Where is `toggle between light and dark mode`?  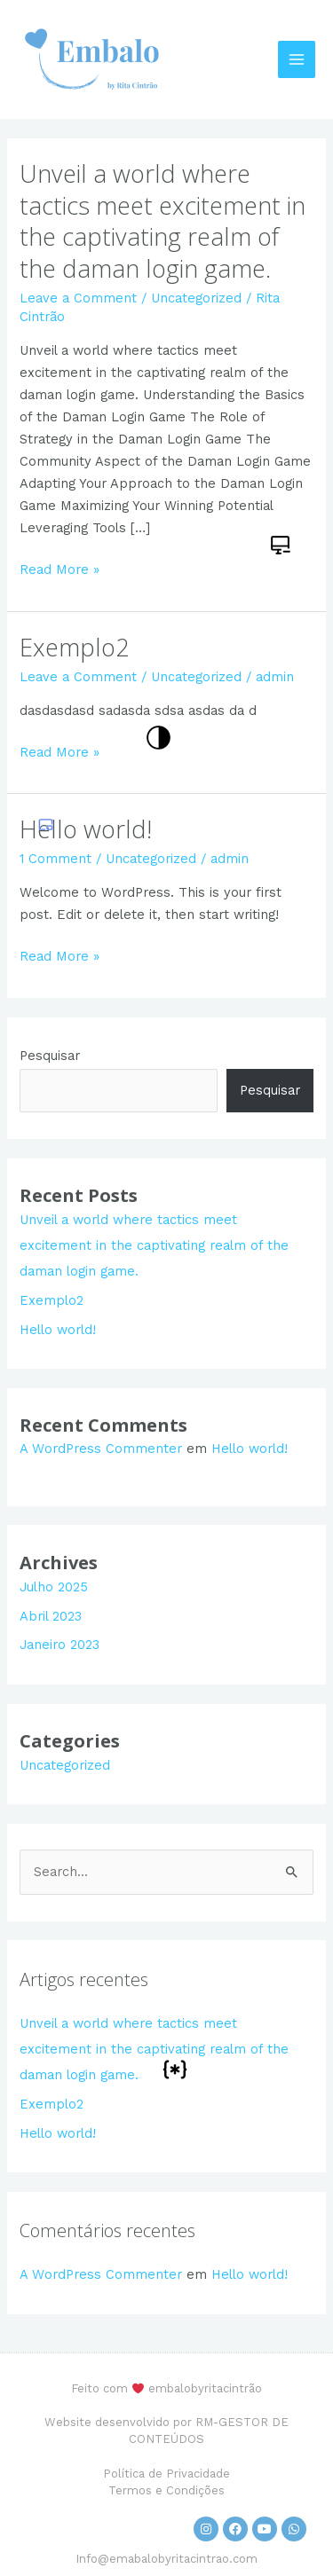 toggle between light and dark mode is located at coordinates (158, 737).